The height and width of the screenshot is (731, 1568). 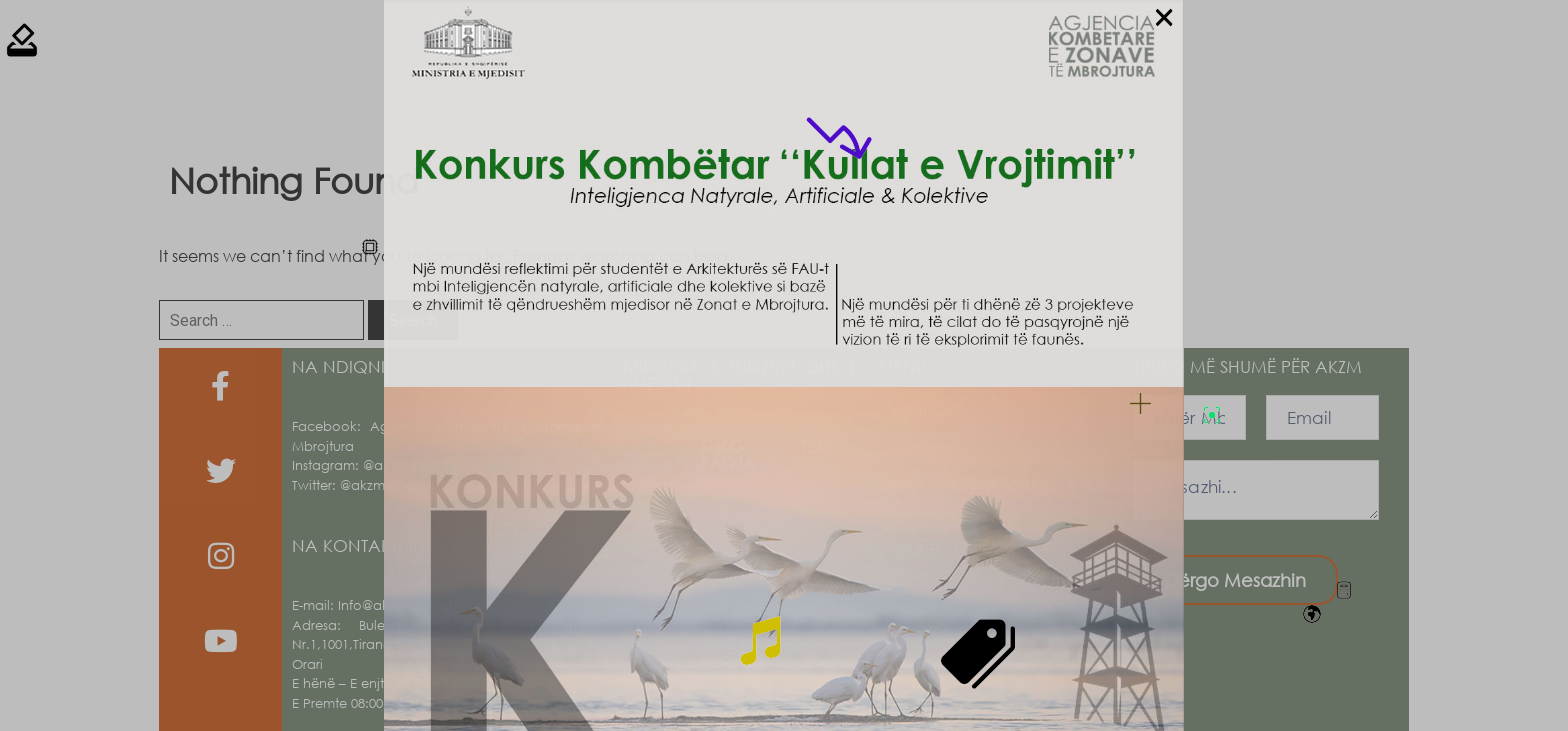 I want to click on indicates a downward trend or decline in data, so click(x=839, y=138).